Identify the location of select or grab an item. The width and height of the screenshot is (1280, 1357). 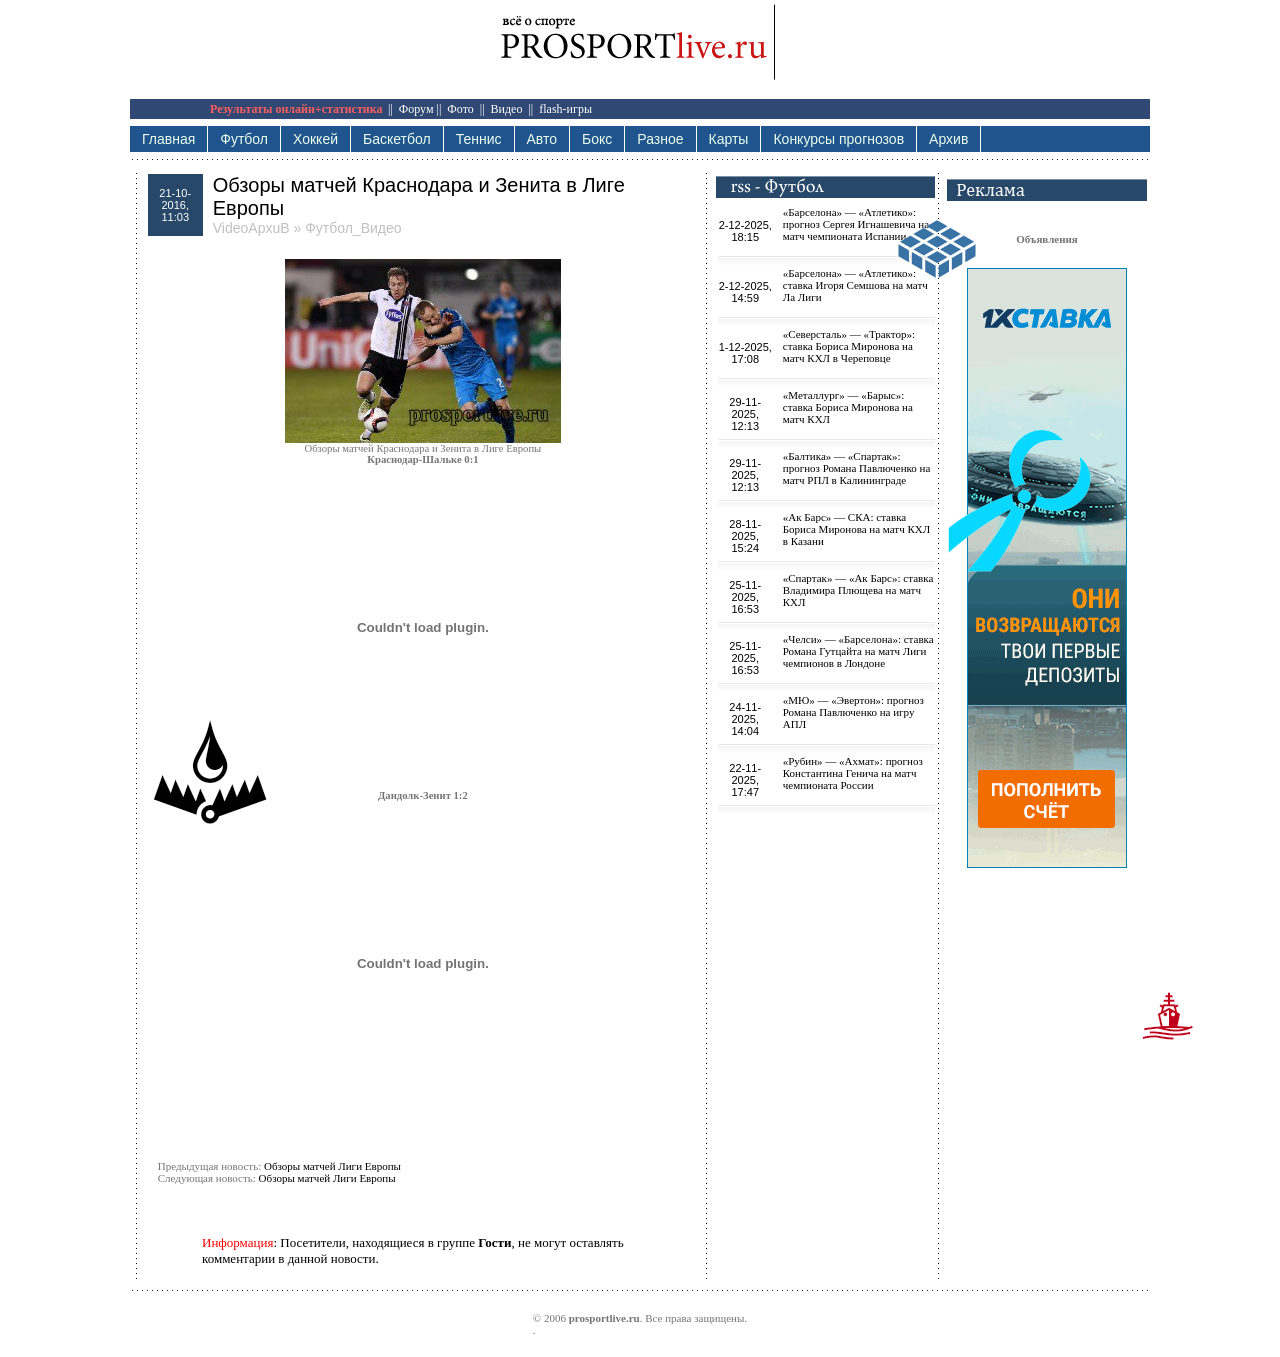
(1019, 500).